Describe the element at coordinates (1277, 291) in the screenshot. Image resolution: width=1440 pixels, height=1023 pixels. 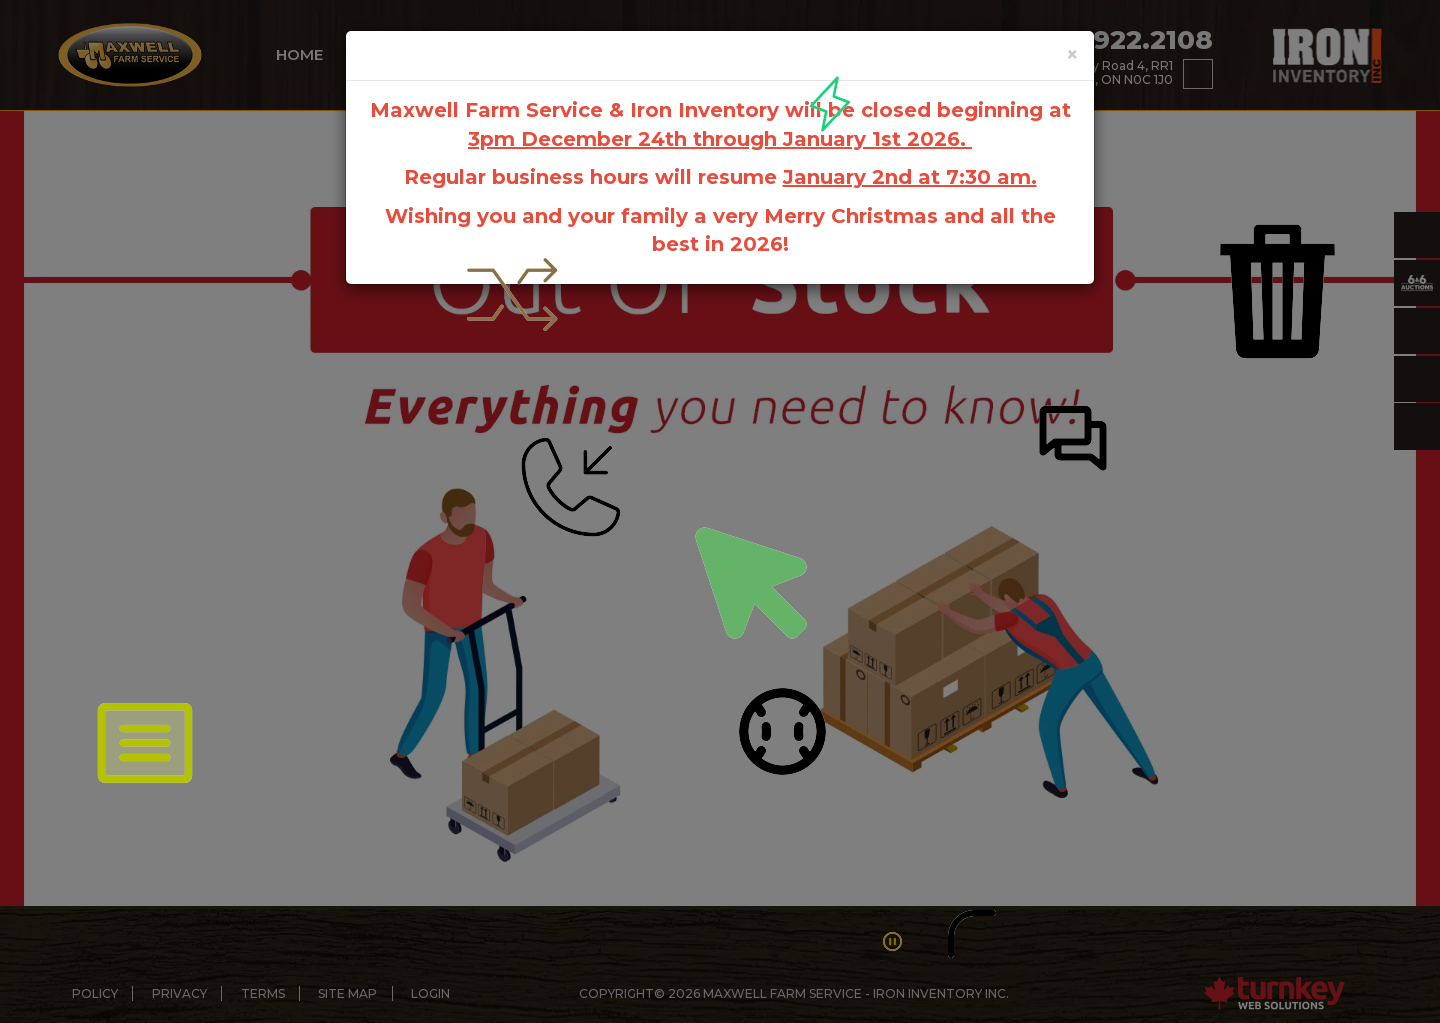
I see `delete this item` at that location.